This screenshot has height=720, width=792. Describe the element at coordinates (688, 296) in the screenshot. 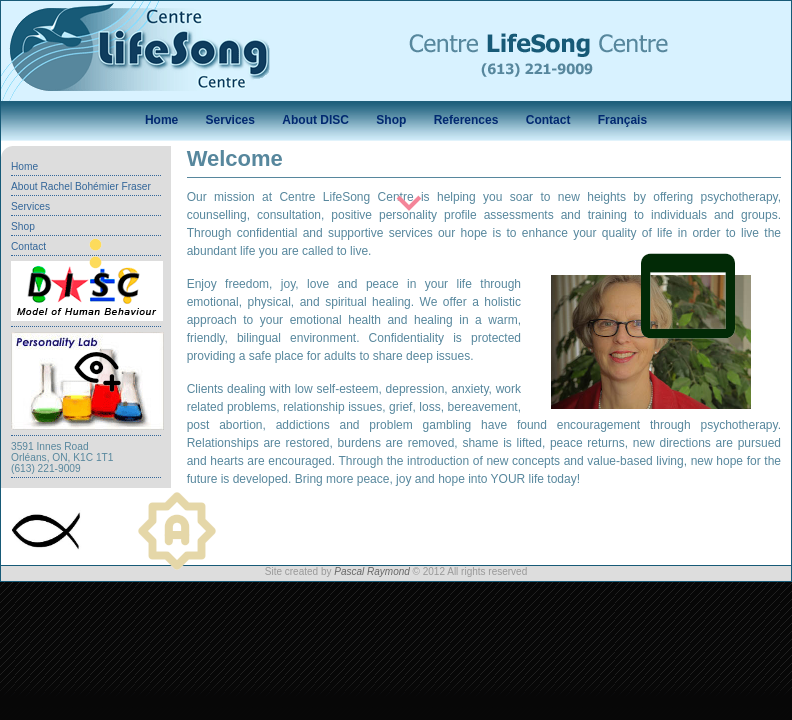

I see `open a new window` at that location.